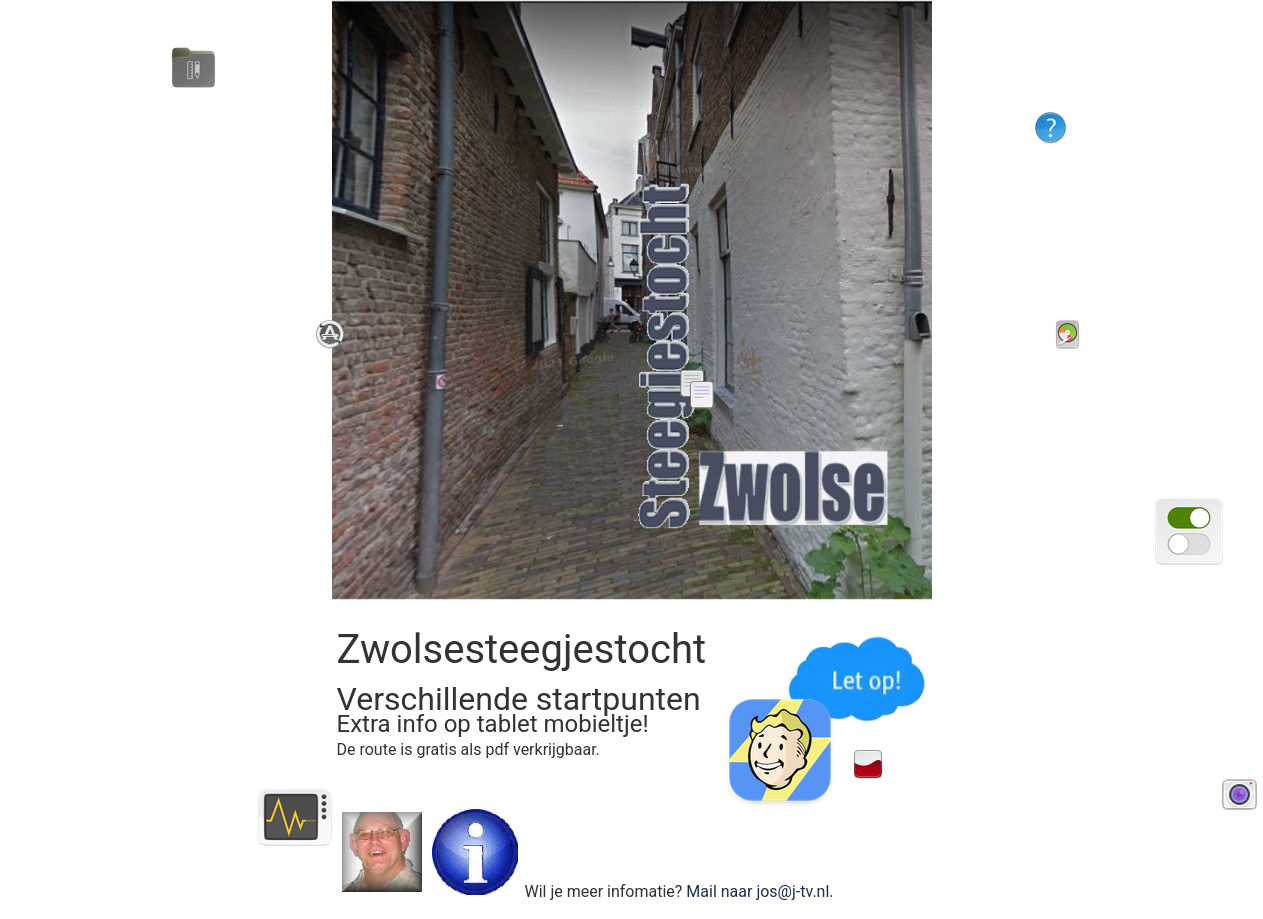 The height and width of the screenshot is (919, 1263). I want to click on open wine application for running windows programs, so click(868, 764).